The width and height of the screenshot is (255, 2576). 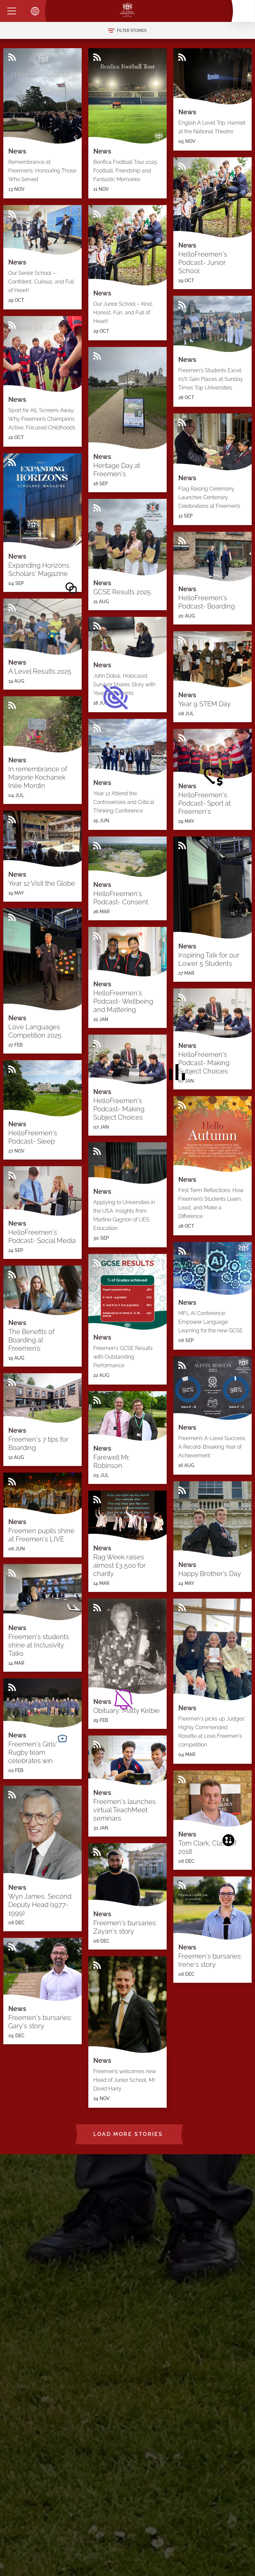 I want to click on mute notifications, so click(x=124, y=1699).